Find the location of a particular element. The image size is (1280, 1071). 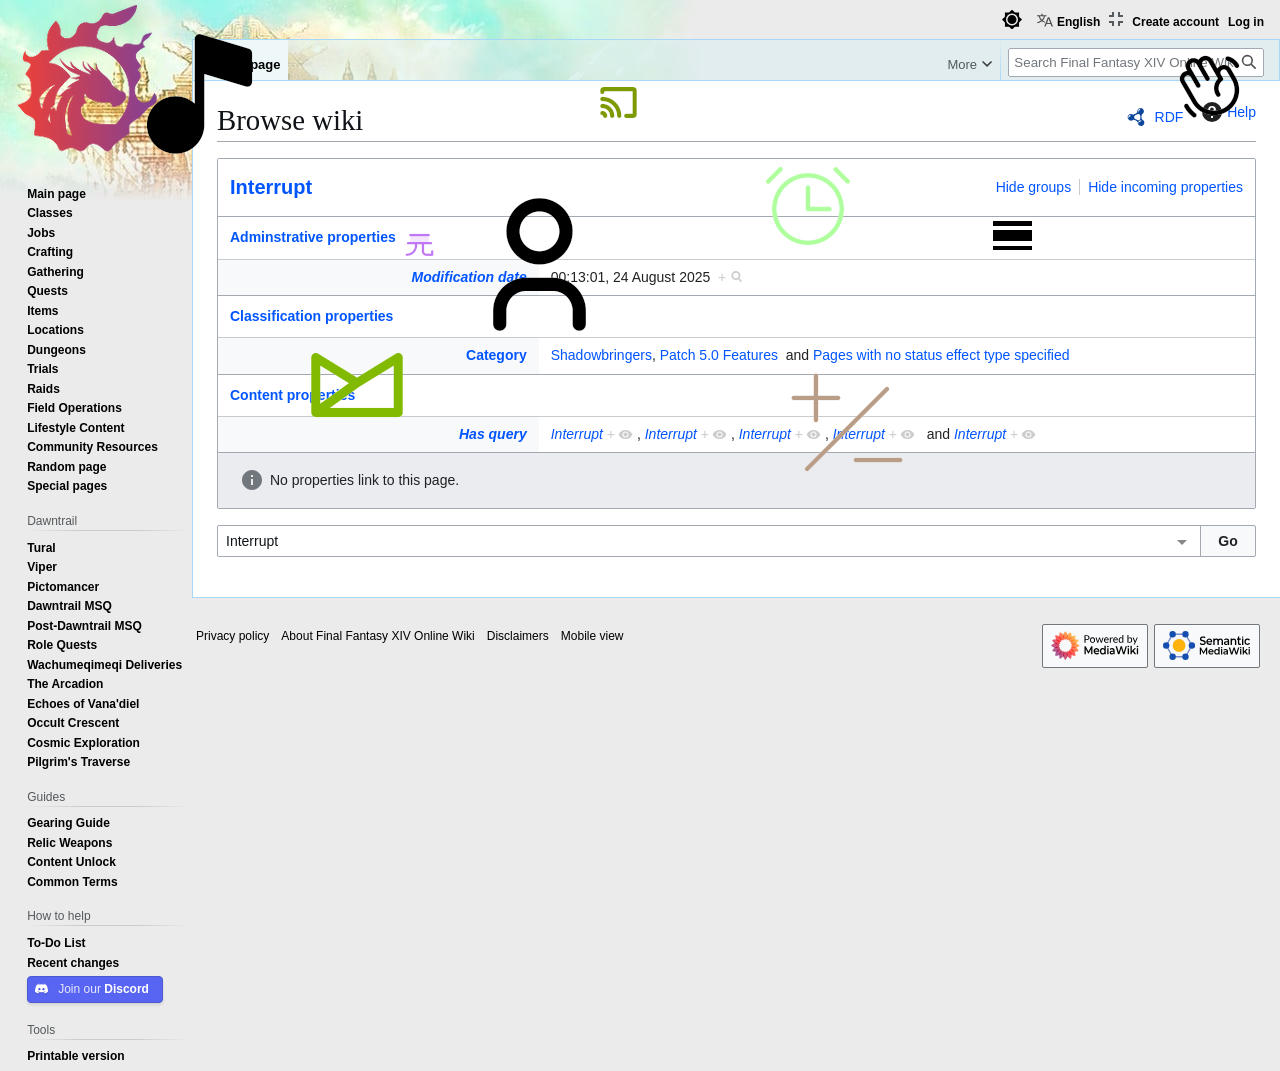

view your profile is located at coordinates (539, 264).